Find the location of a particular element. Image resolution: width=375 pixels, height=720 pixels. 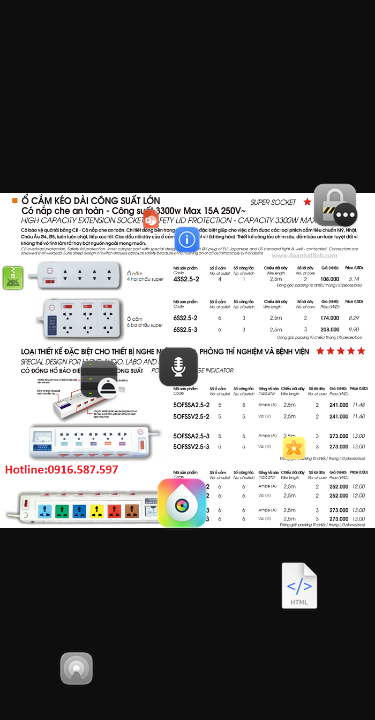

an HTML document or webpage file is located at coordinates (299, 586).